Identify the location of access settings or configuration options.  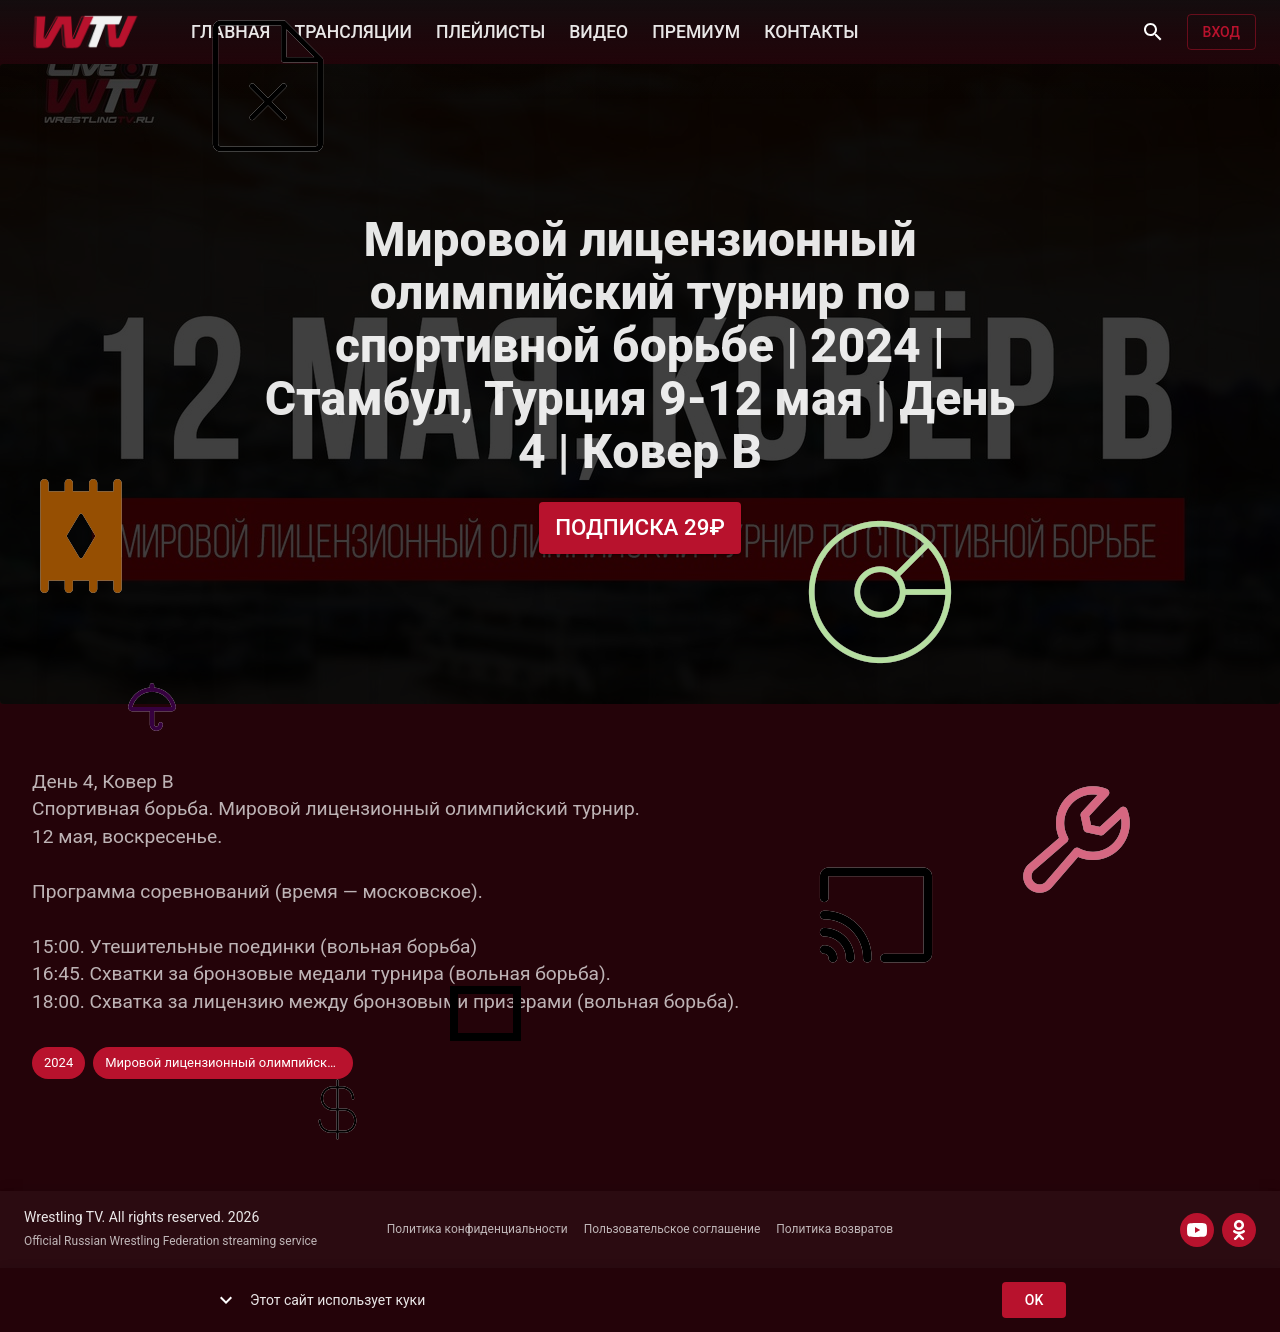
(1076, 839).